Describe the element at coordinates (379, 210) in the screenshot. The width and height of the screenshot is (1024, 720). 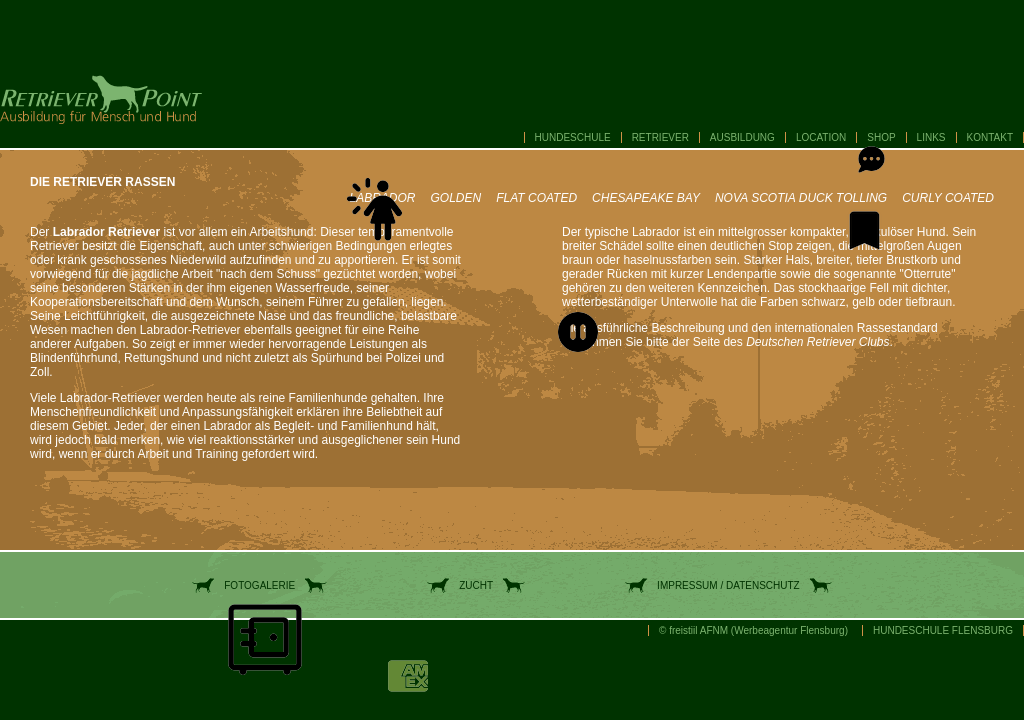
I see `report an incident or emergency involving a person` at that location.